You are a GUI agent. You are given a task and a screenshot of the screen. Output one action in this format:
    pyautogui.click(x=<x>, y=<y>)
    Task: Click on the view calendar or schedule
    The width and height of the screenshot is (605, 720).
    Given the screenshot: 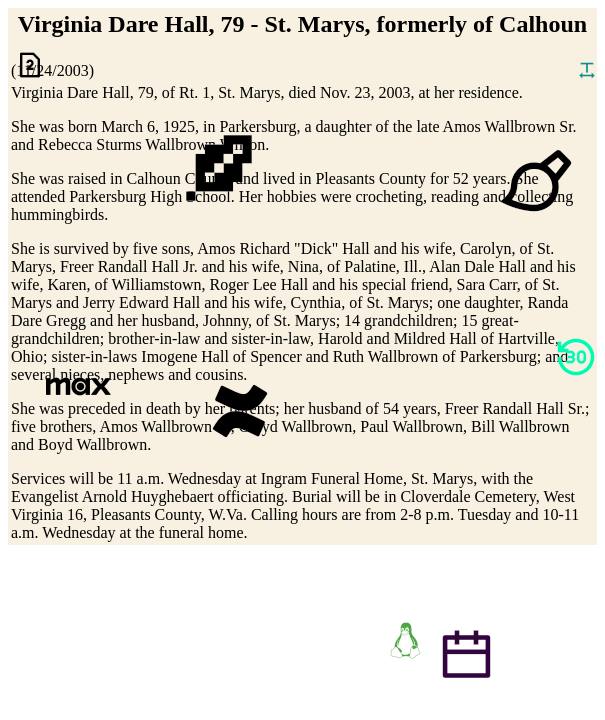 What is the action you would take?
    pyautogui.click(x=466, y=656)
    